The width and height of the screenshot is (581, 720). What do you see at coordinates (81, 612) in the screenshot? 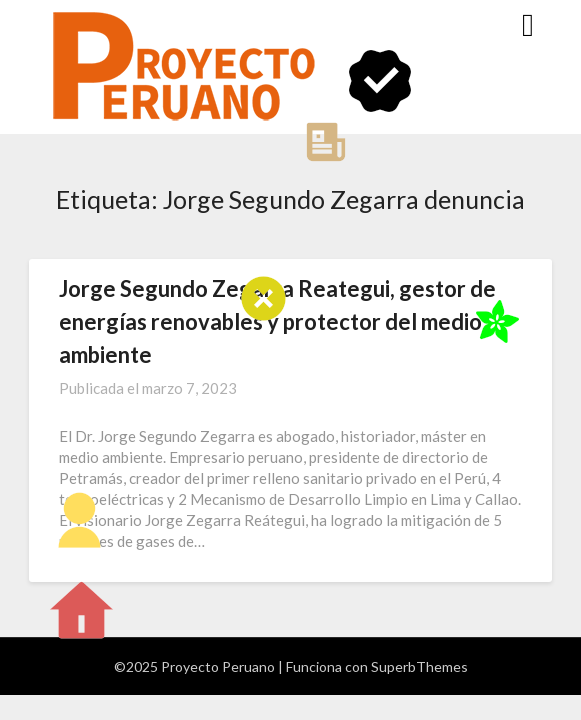
I see `navigate to home screen` at bounding box center [81, 612].